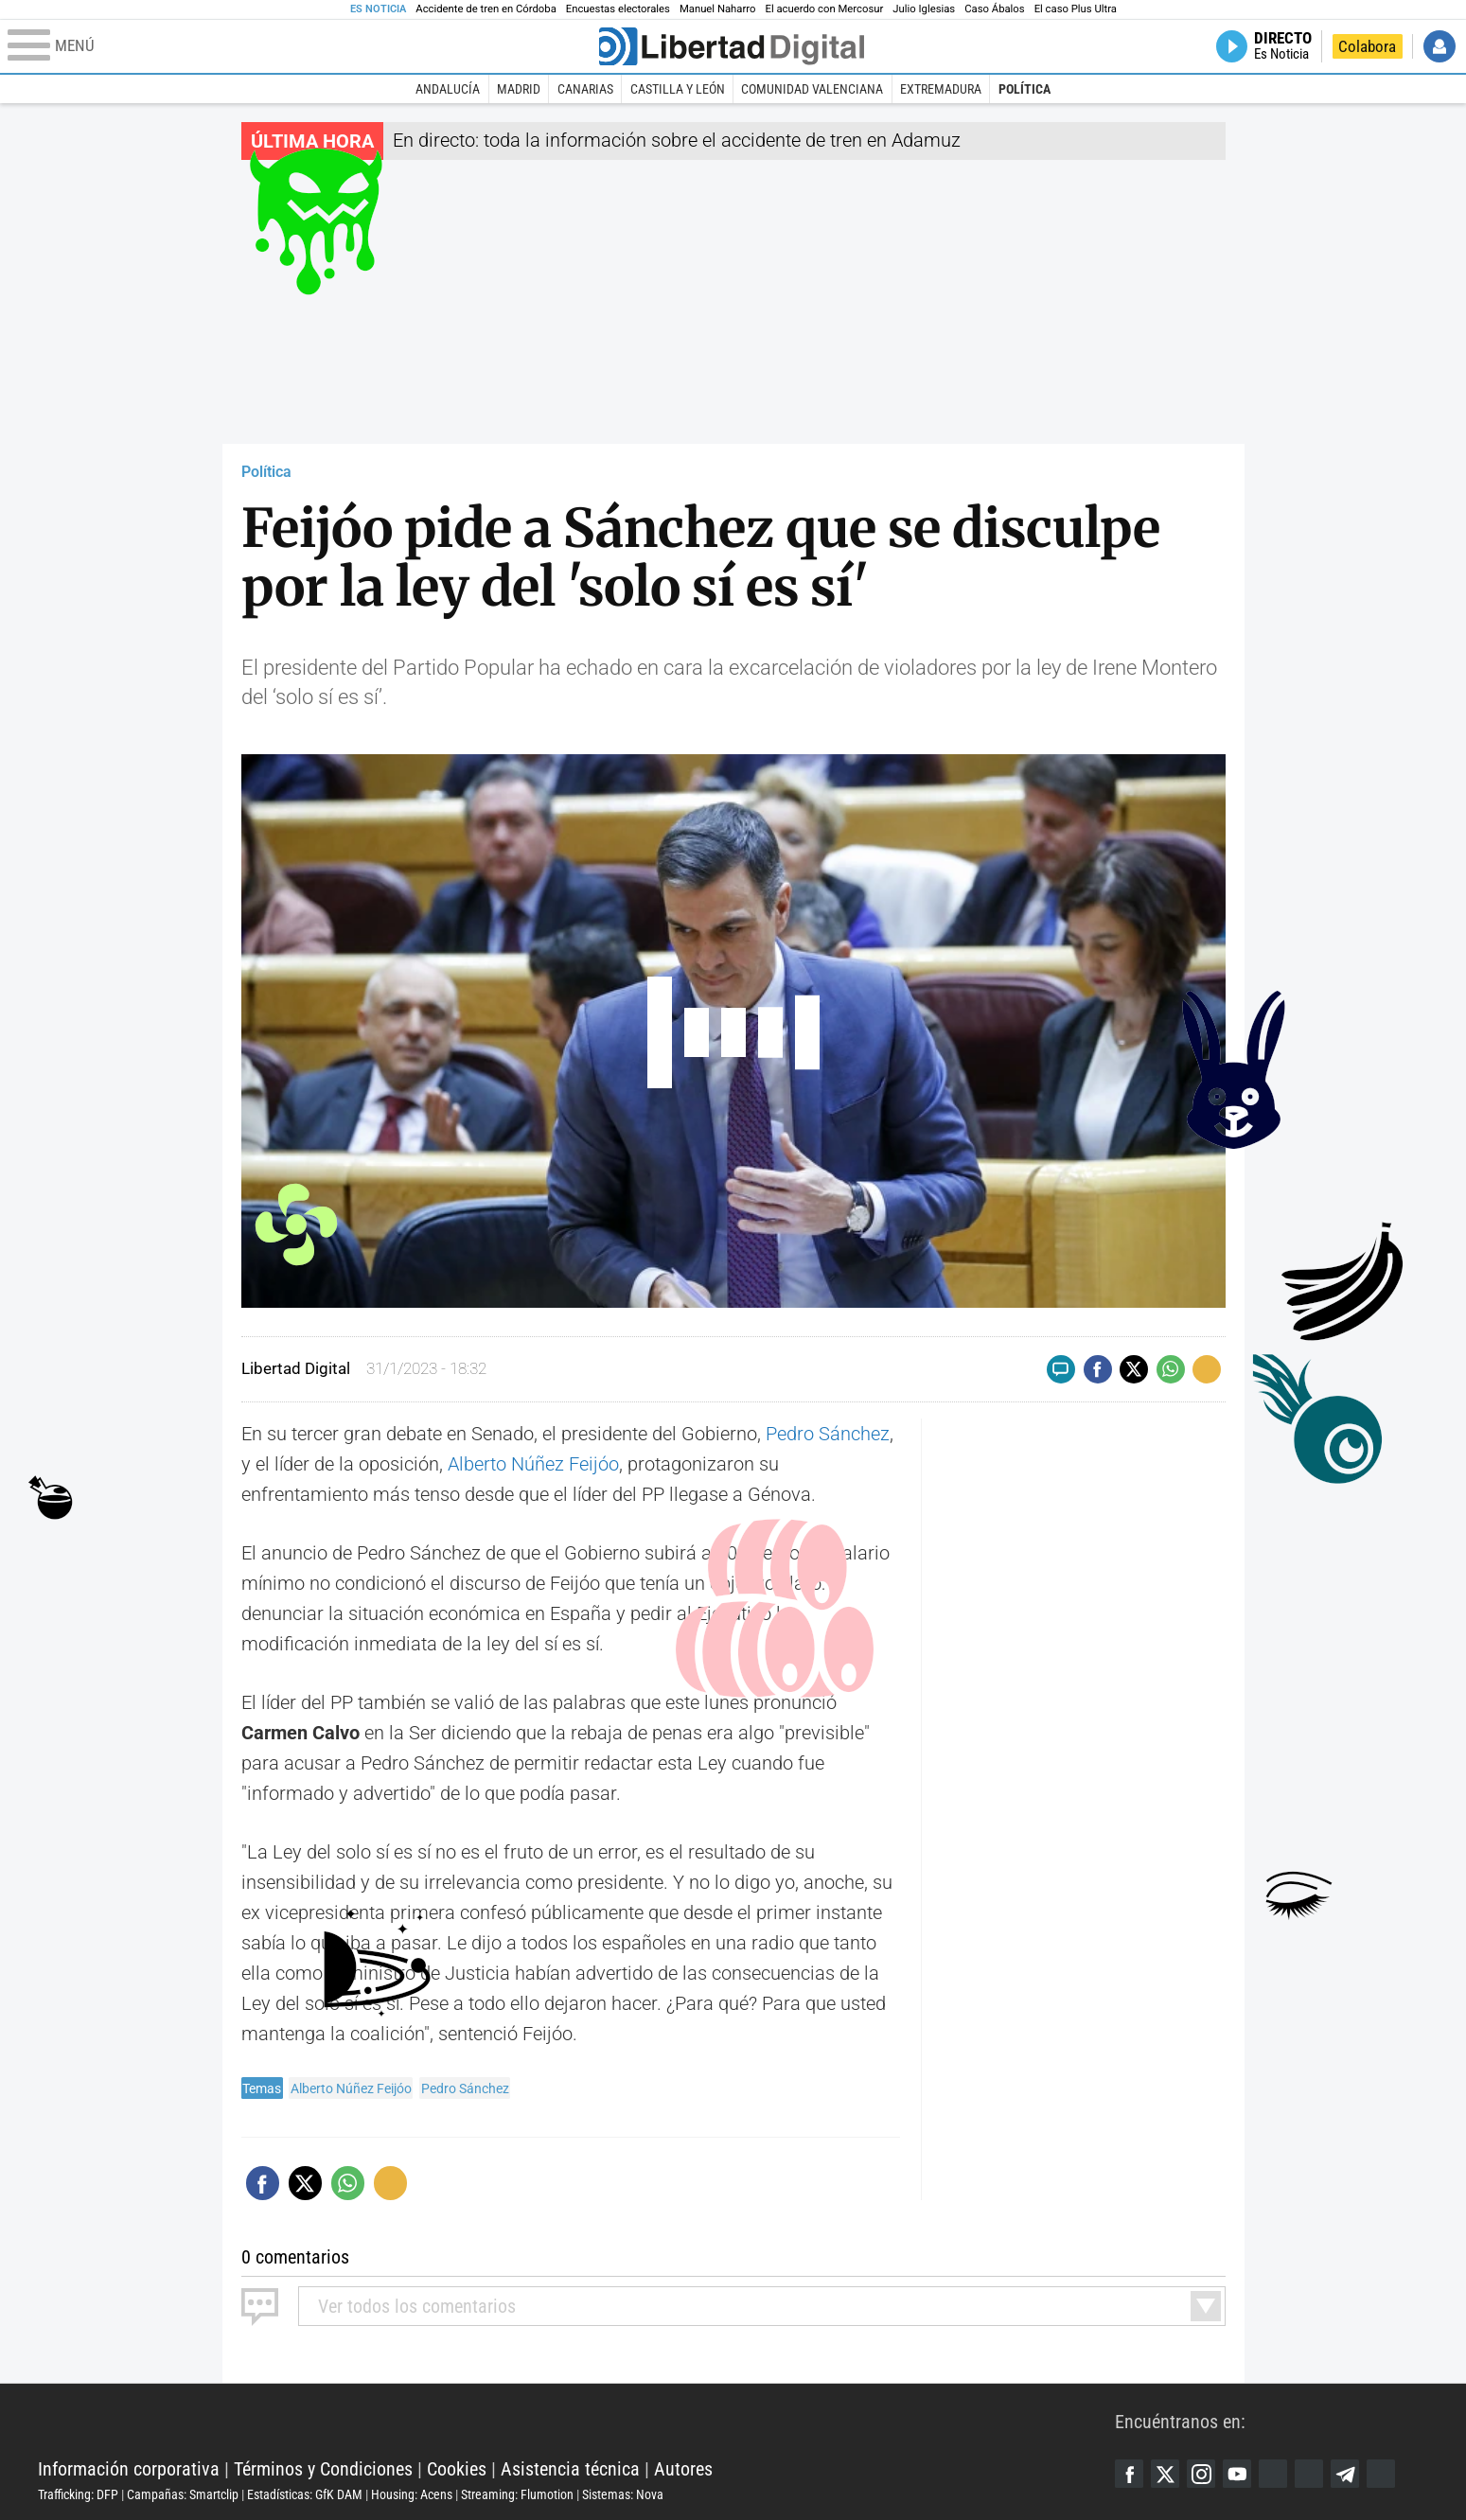 This screenshot has width=1466, height=2520. What do you see at coordinates (1298, 1895) in the screenshot?
I see `access beauty or makeup settings` at bounding box center [1298, 1895].